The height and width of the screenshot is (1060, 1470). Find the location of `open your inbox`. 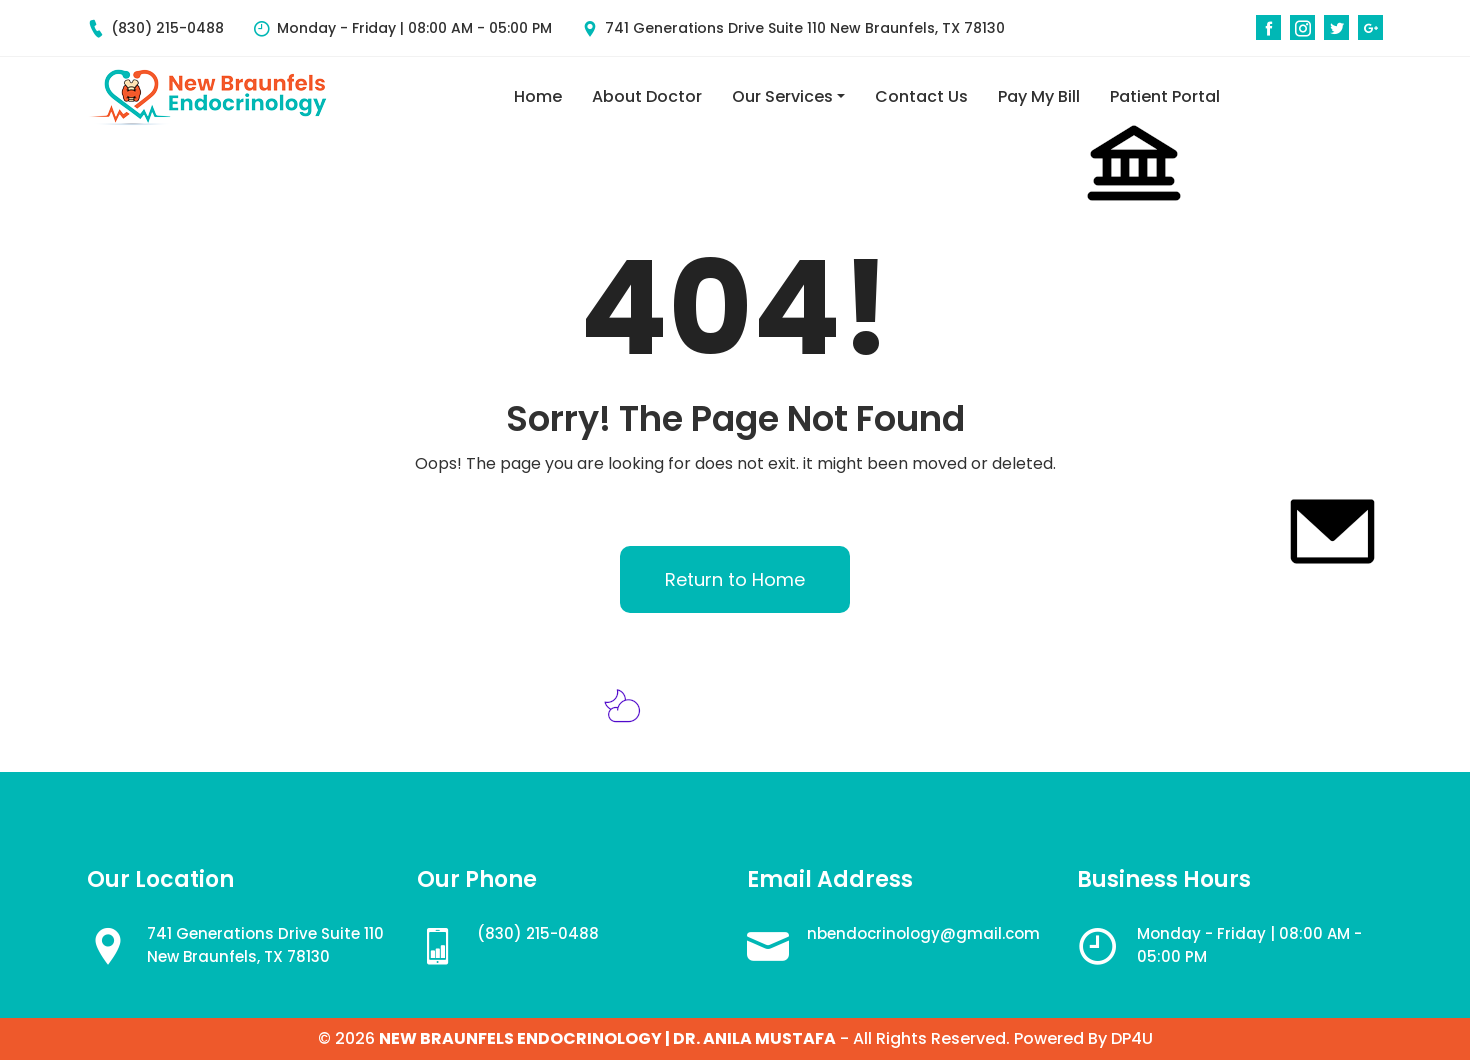

open your inbox is located at coordinates (1332, 531).